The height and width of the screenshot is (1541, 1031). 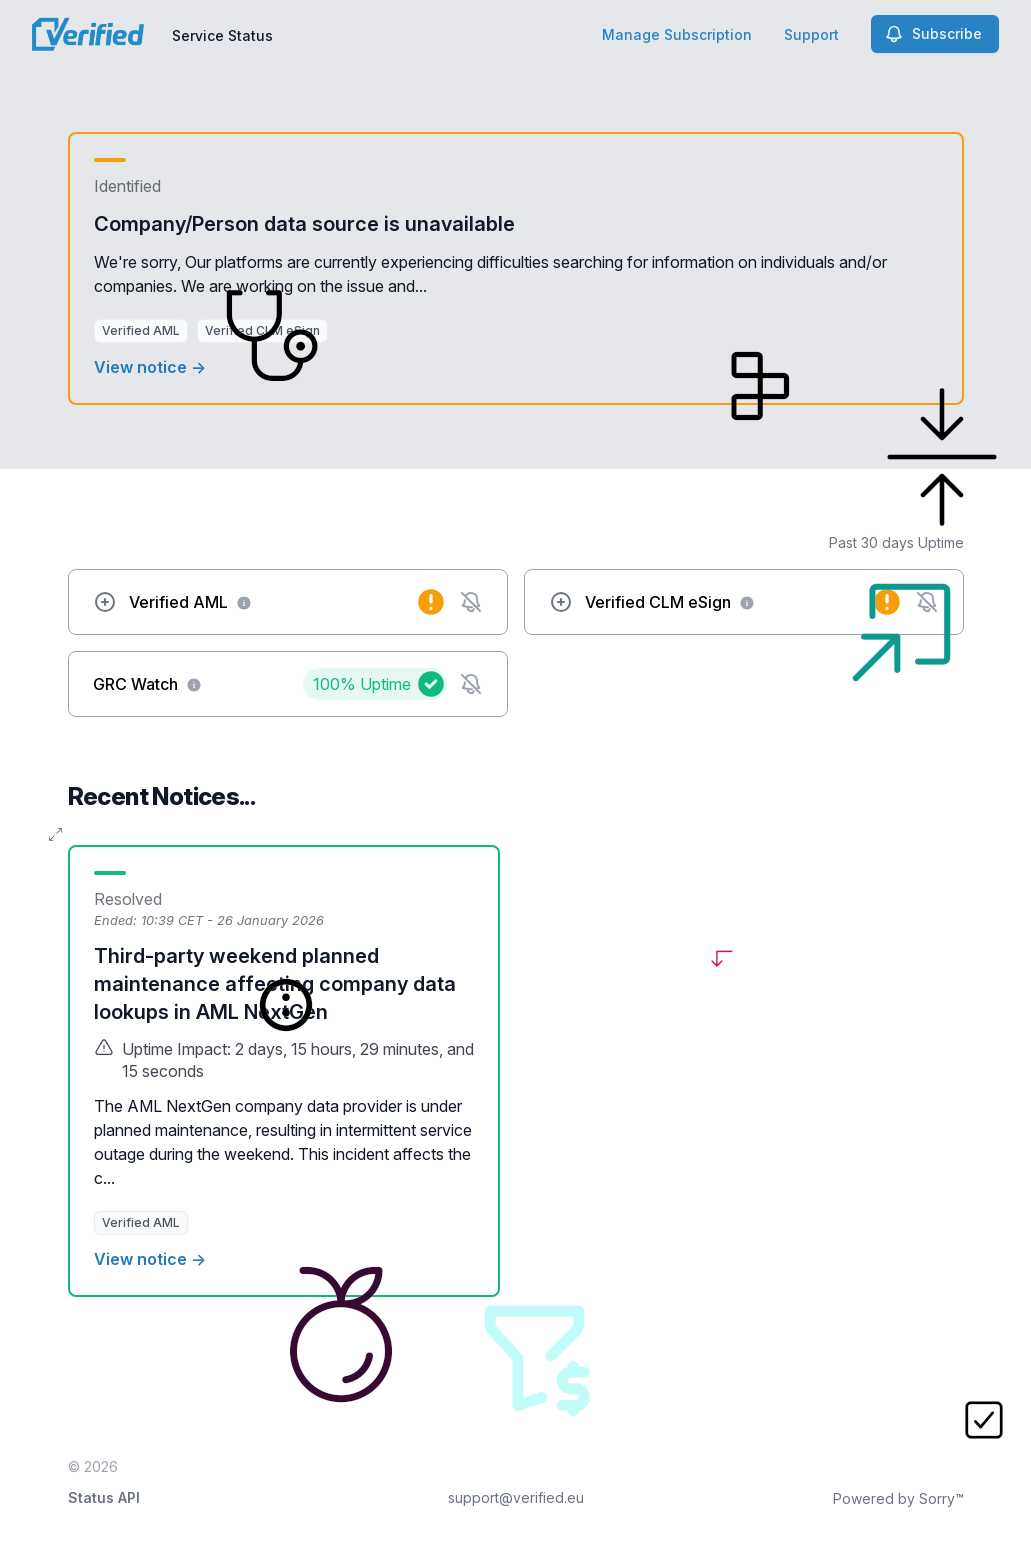 I want to click on access health or medical features, so click(x=265, y=332).